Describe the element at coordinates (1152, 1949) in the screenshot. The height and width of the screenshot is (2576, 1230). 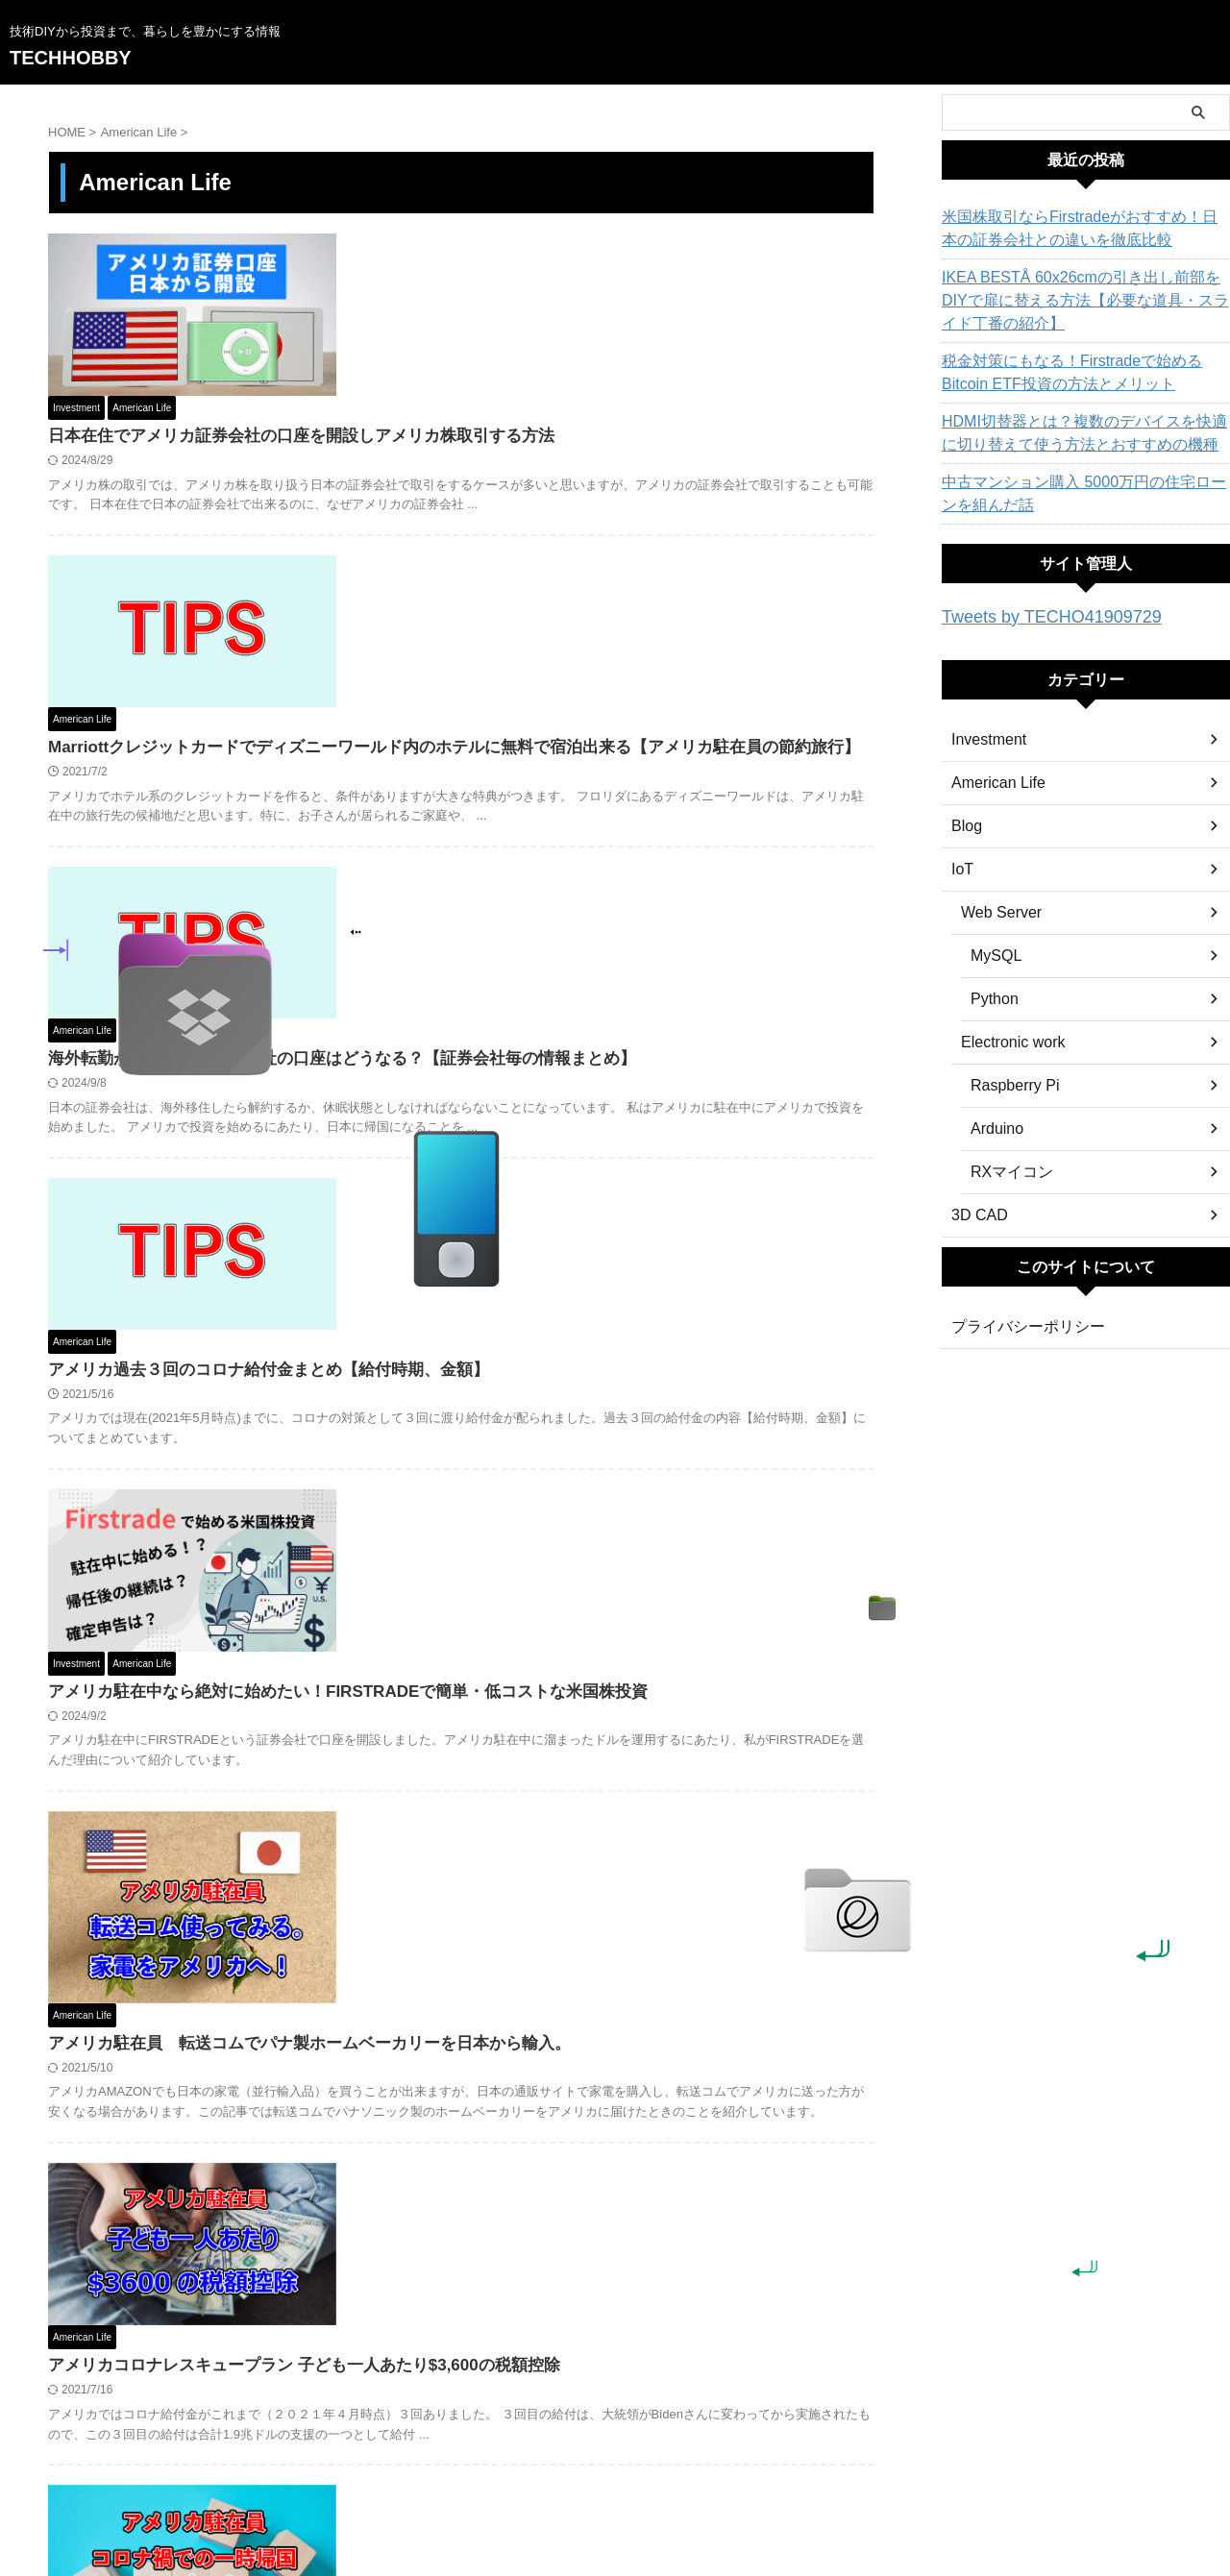
I see `reply to all recipients of an email` at that location.